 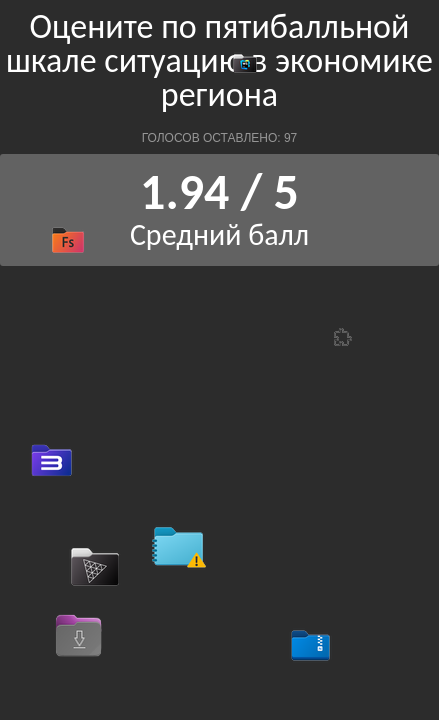 What do you see at coordinates (310, 646) in the screenshot?
I see `open nanazip compressed archive folder` at bounding box center [310, 646].